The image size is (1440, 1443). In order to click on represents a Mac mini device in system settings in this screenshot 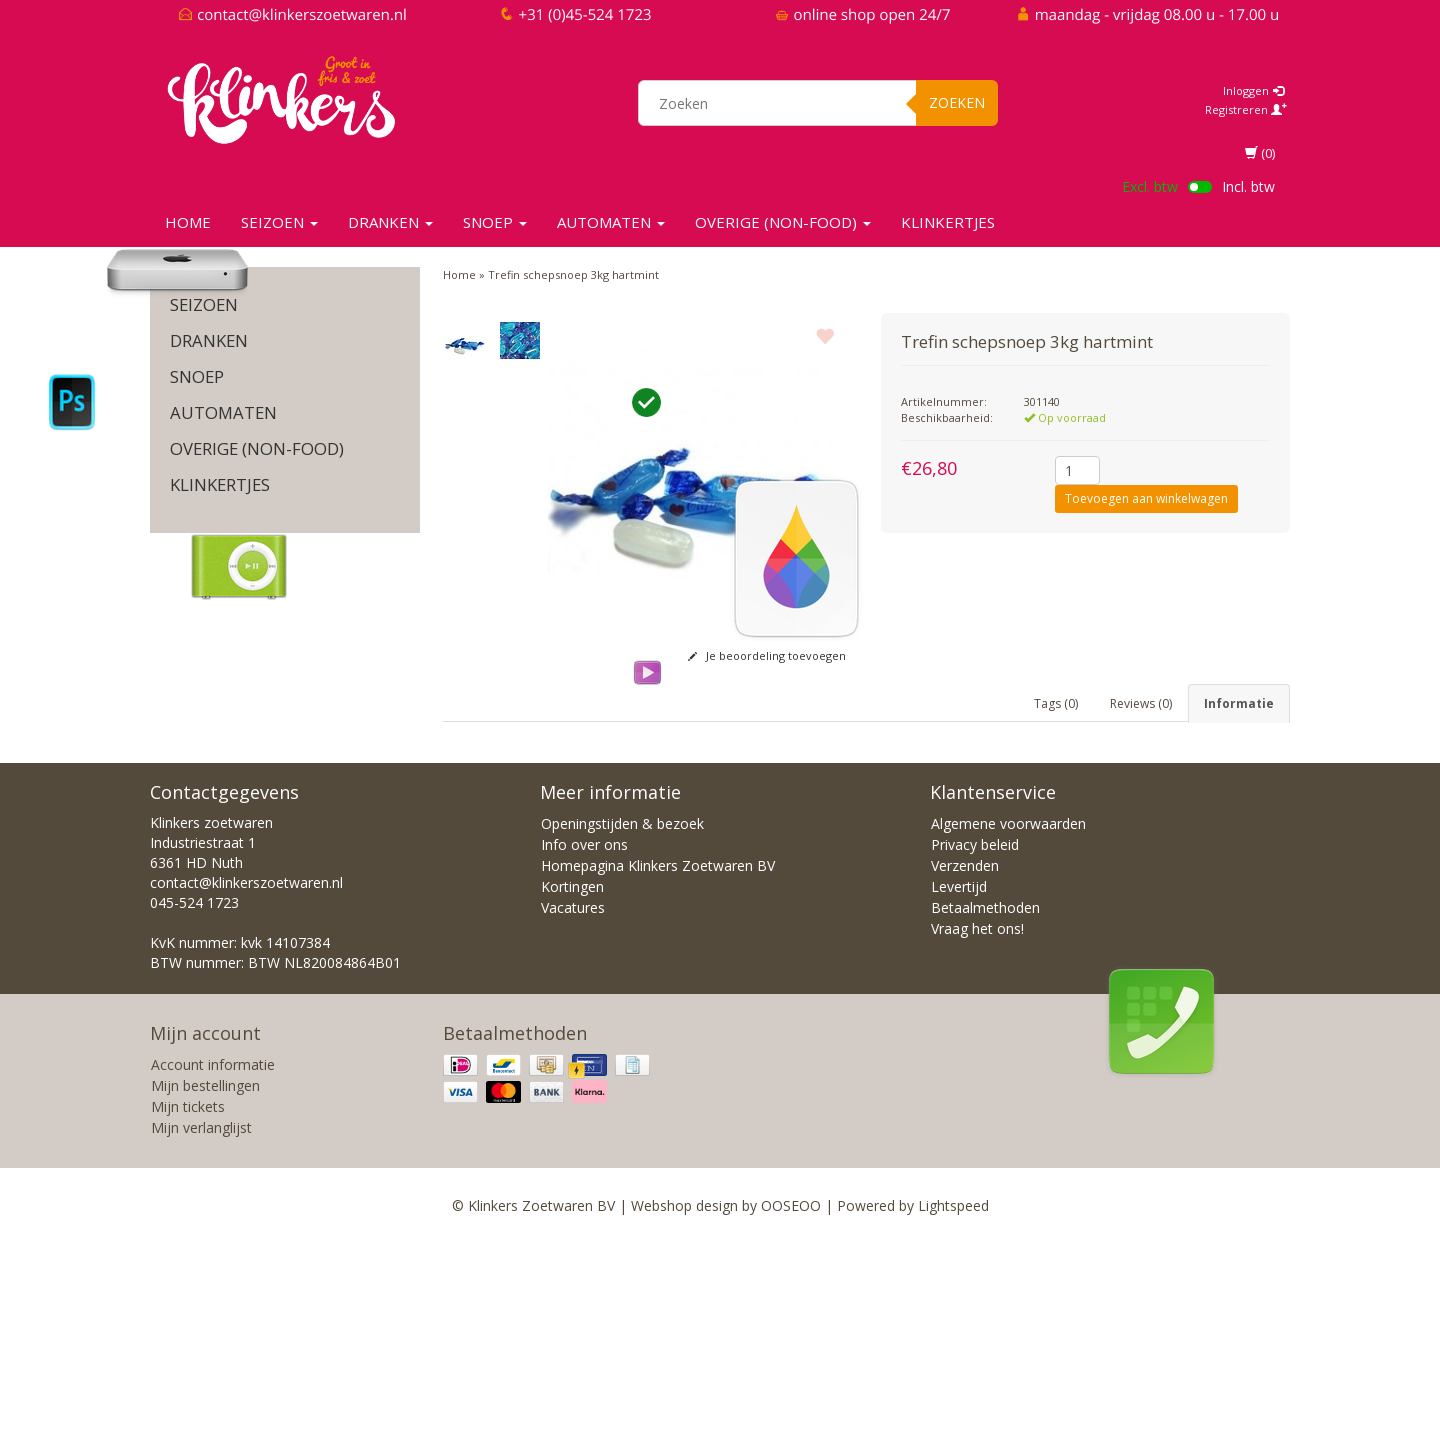, I will do `click(177, 248)`.